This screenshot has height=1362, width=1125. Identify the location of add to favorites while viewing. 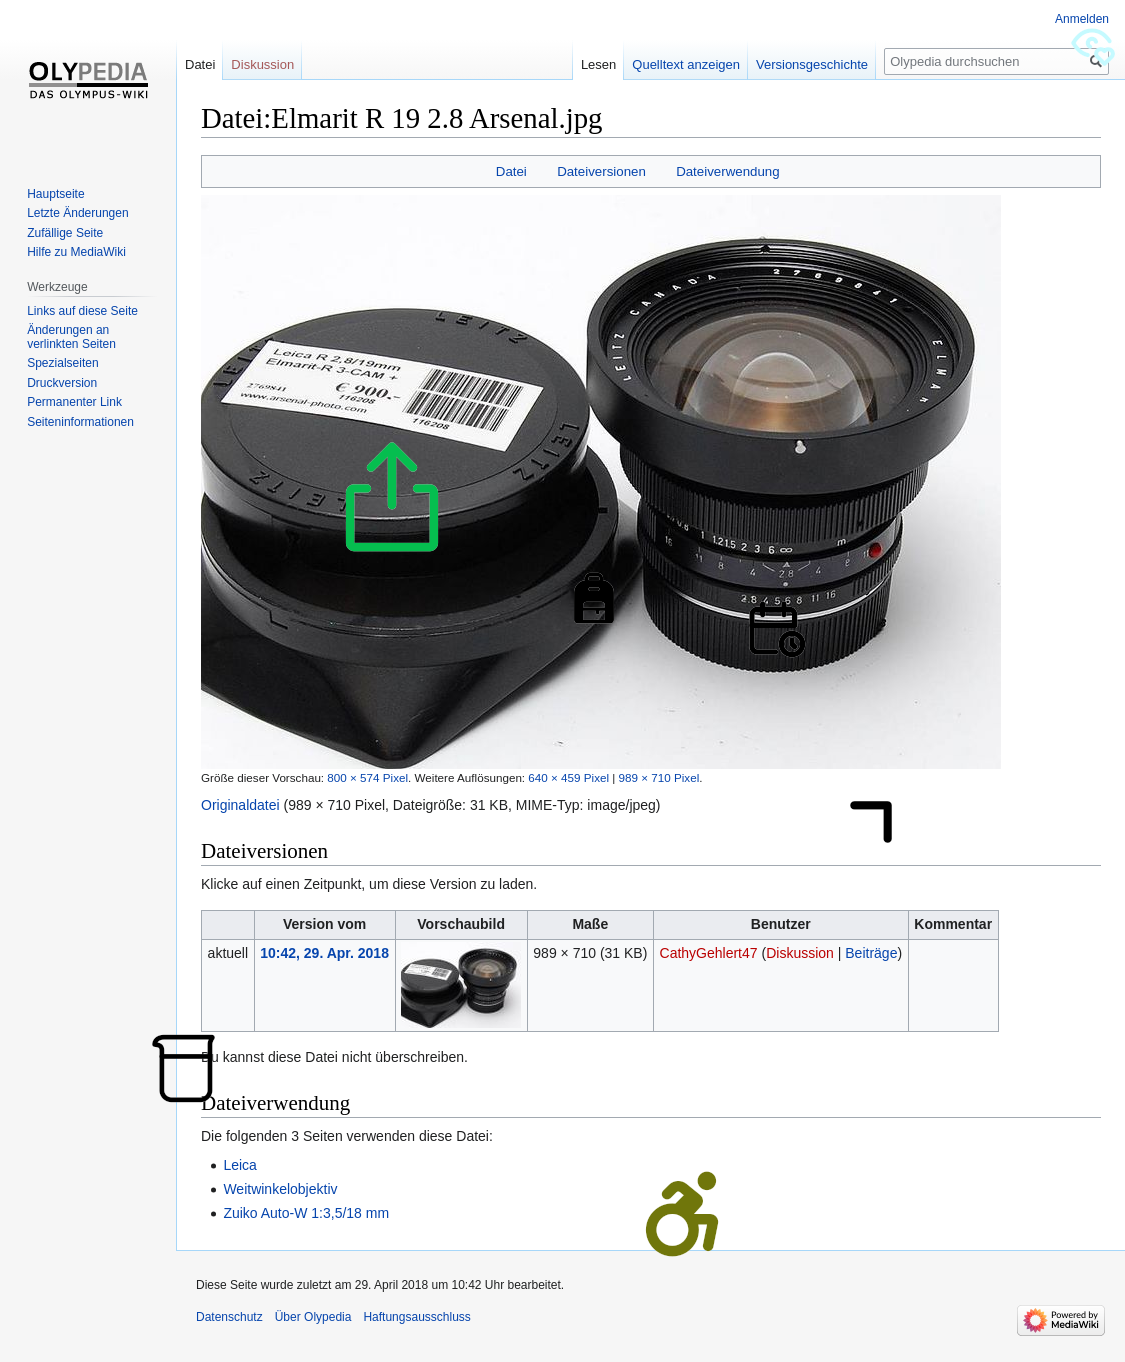
(1092, 43).